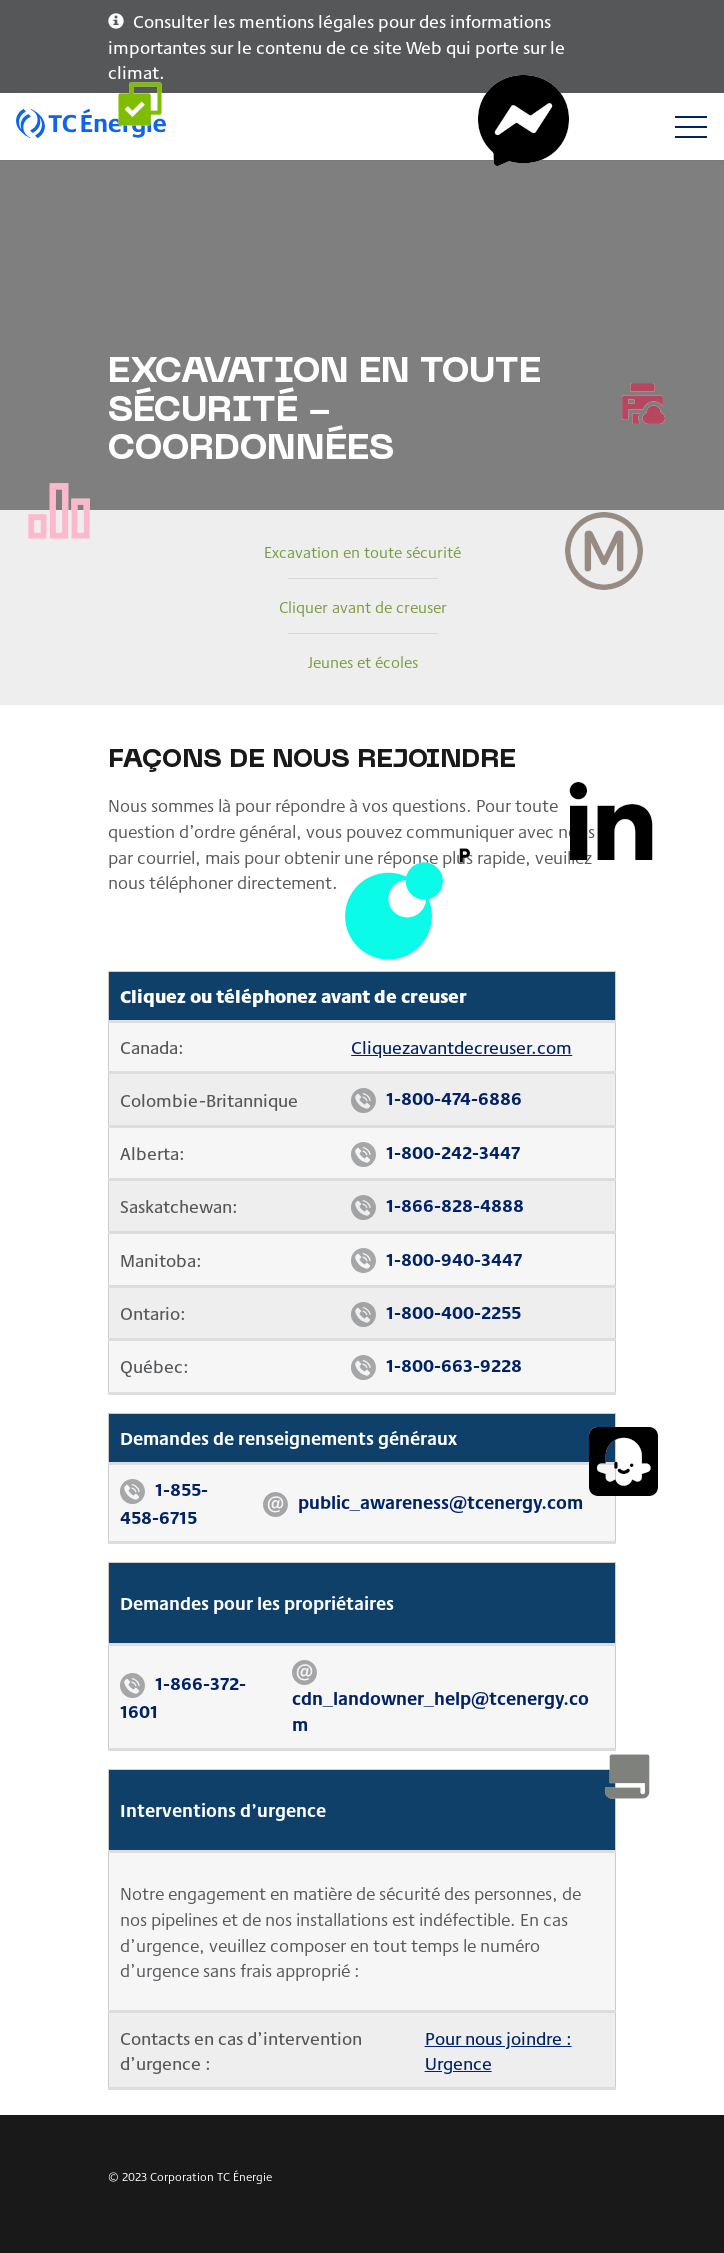  What do you see at coordinates (623, 1461) in the screenshot?
I see `open the coze app` at bounding box center [623, 1461].